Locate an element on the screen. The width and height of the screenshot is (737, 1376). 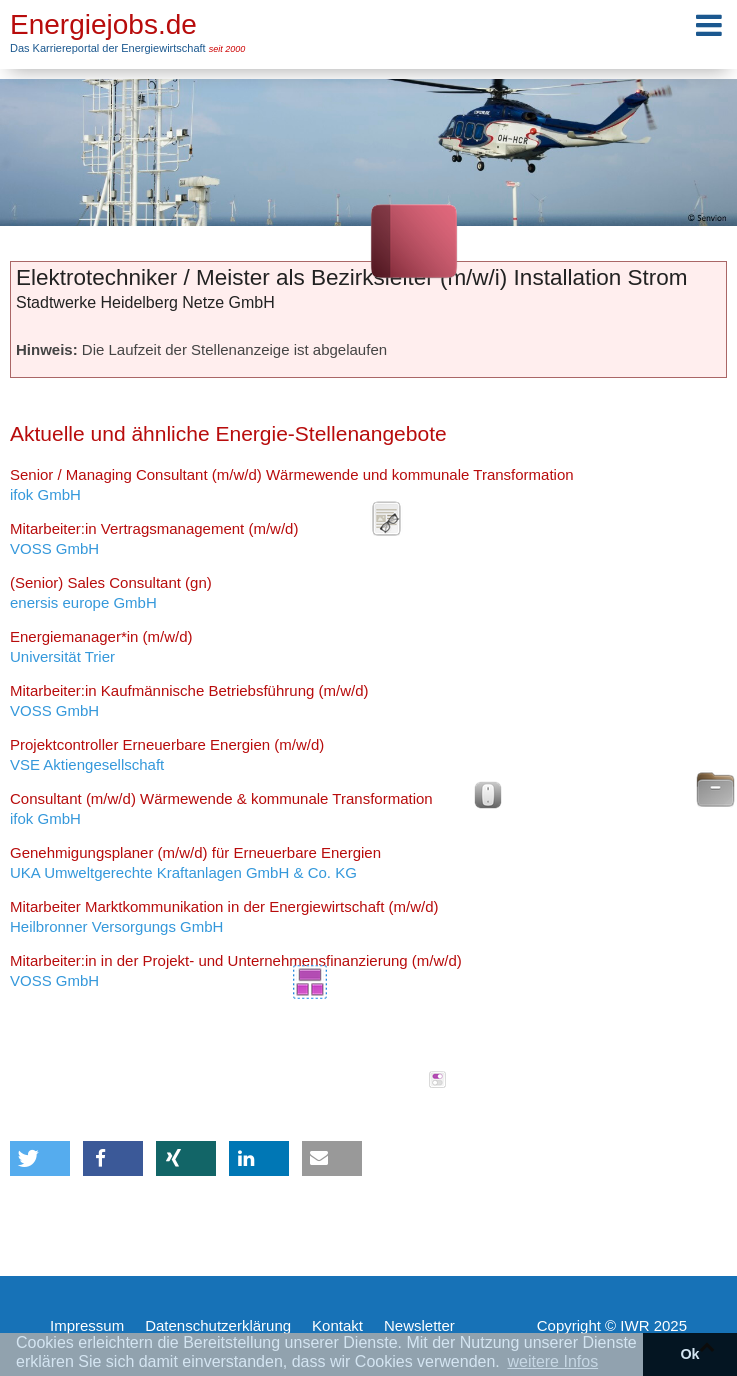
open system tweaks or settings customization is located at coordinates (437, 1079).